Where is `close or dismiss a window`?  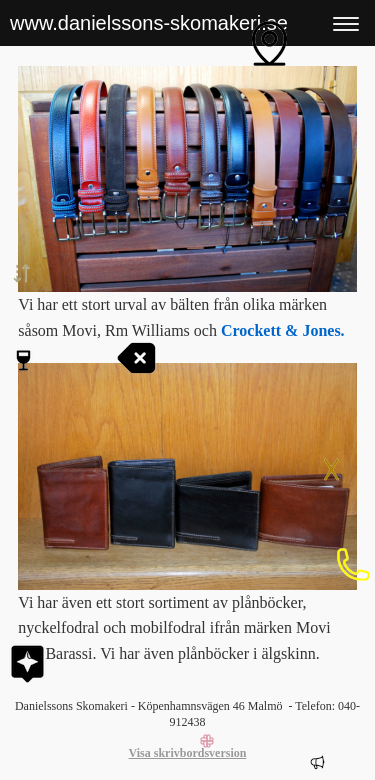 close or dismiss a window is located at coordinates (331, 469).